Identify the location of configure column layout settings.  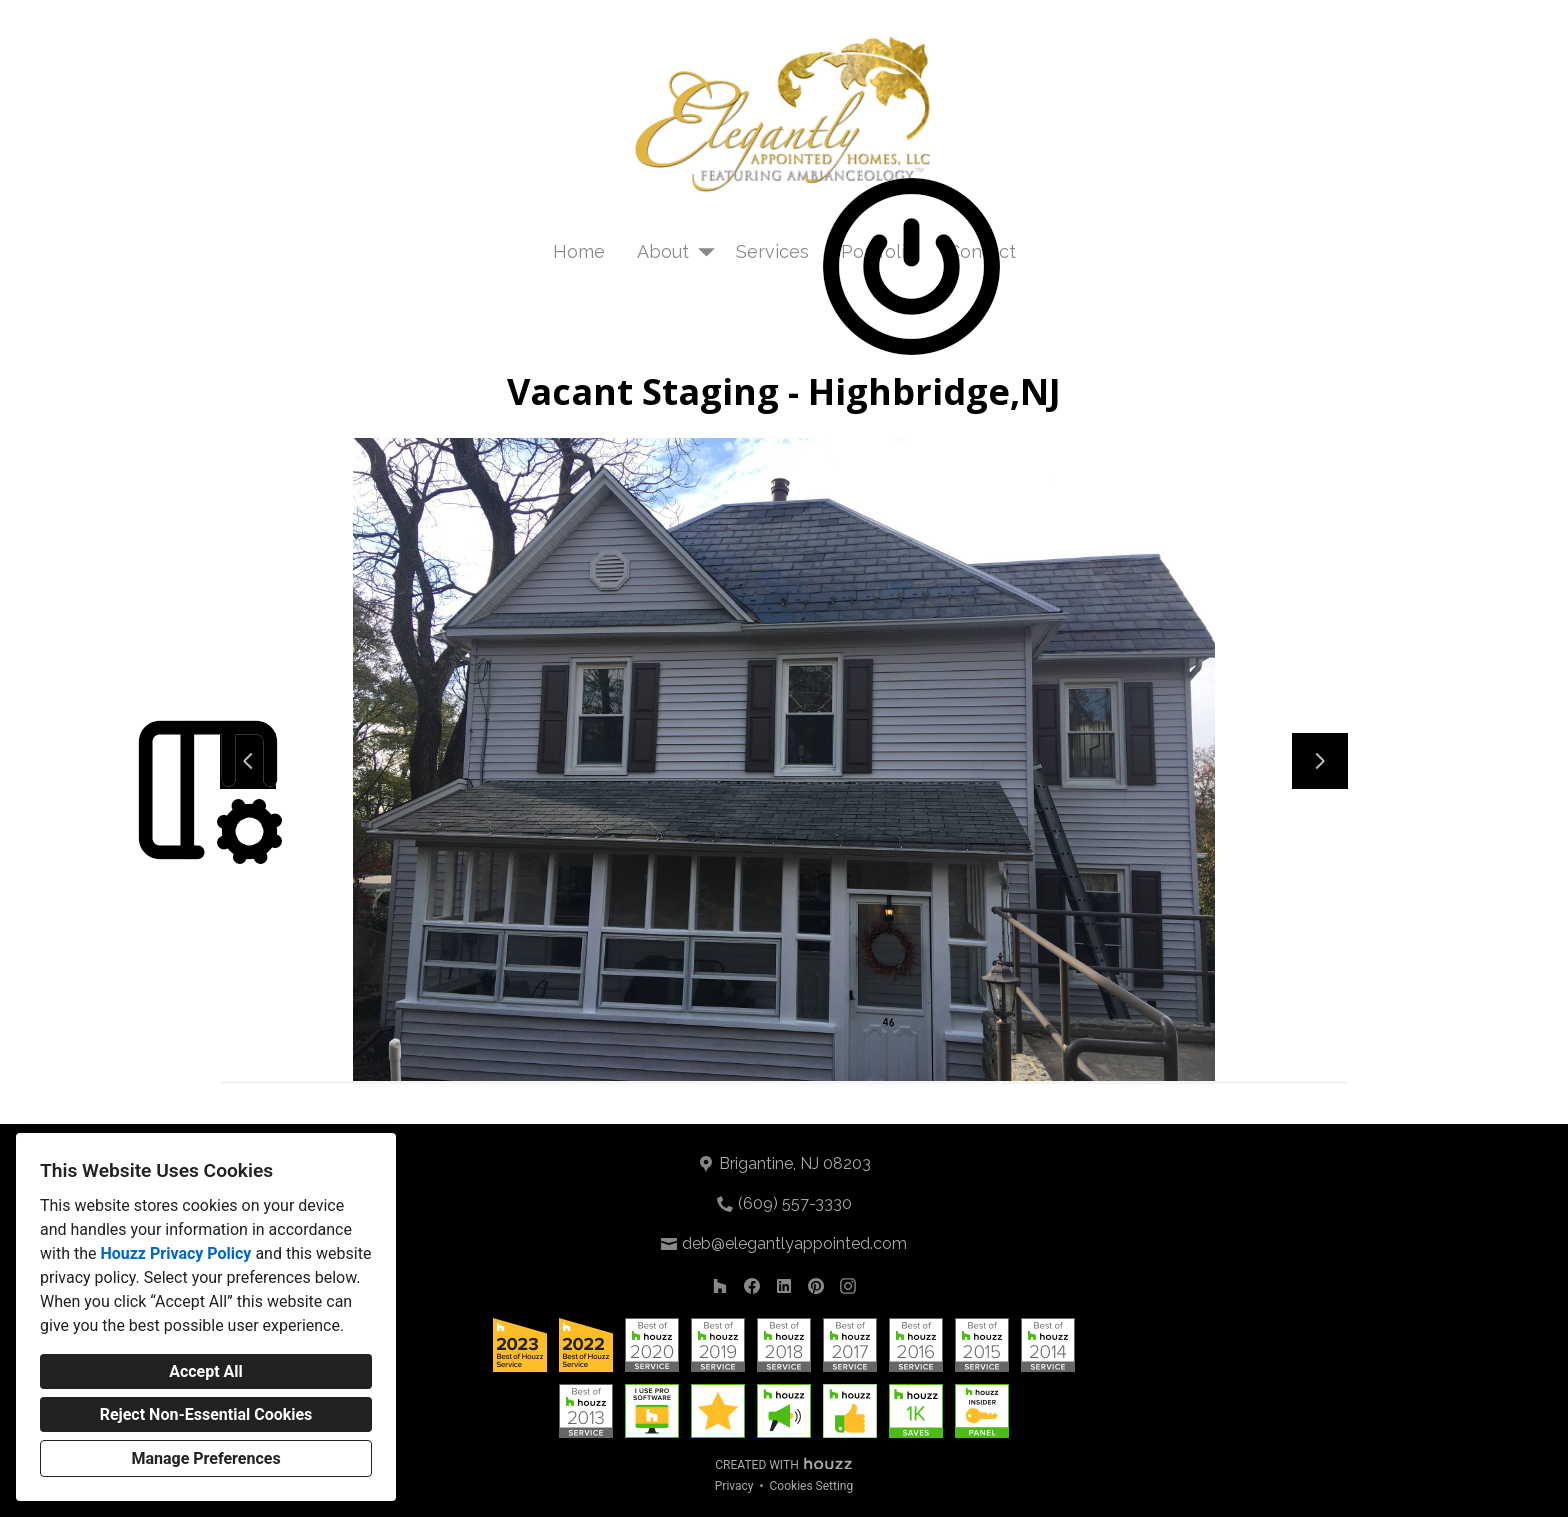
(208, 790).